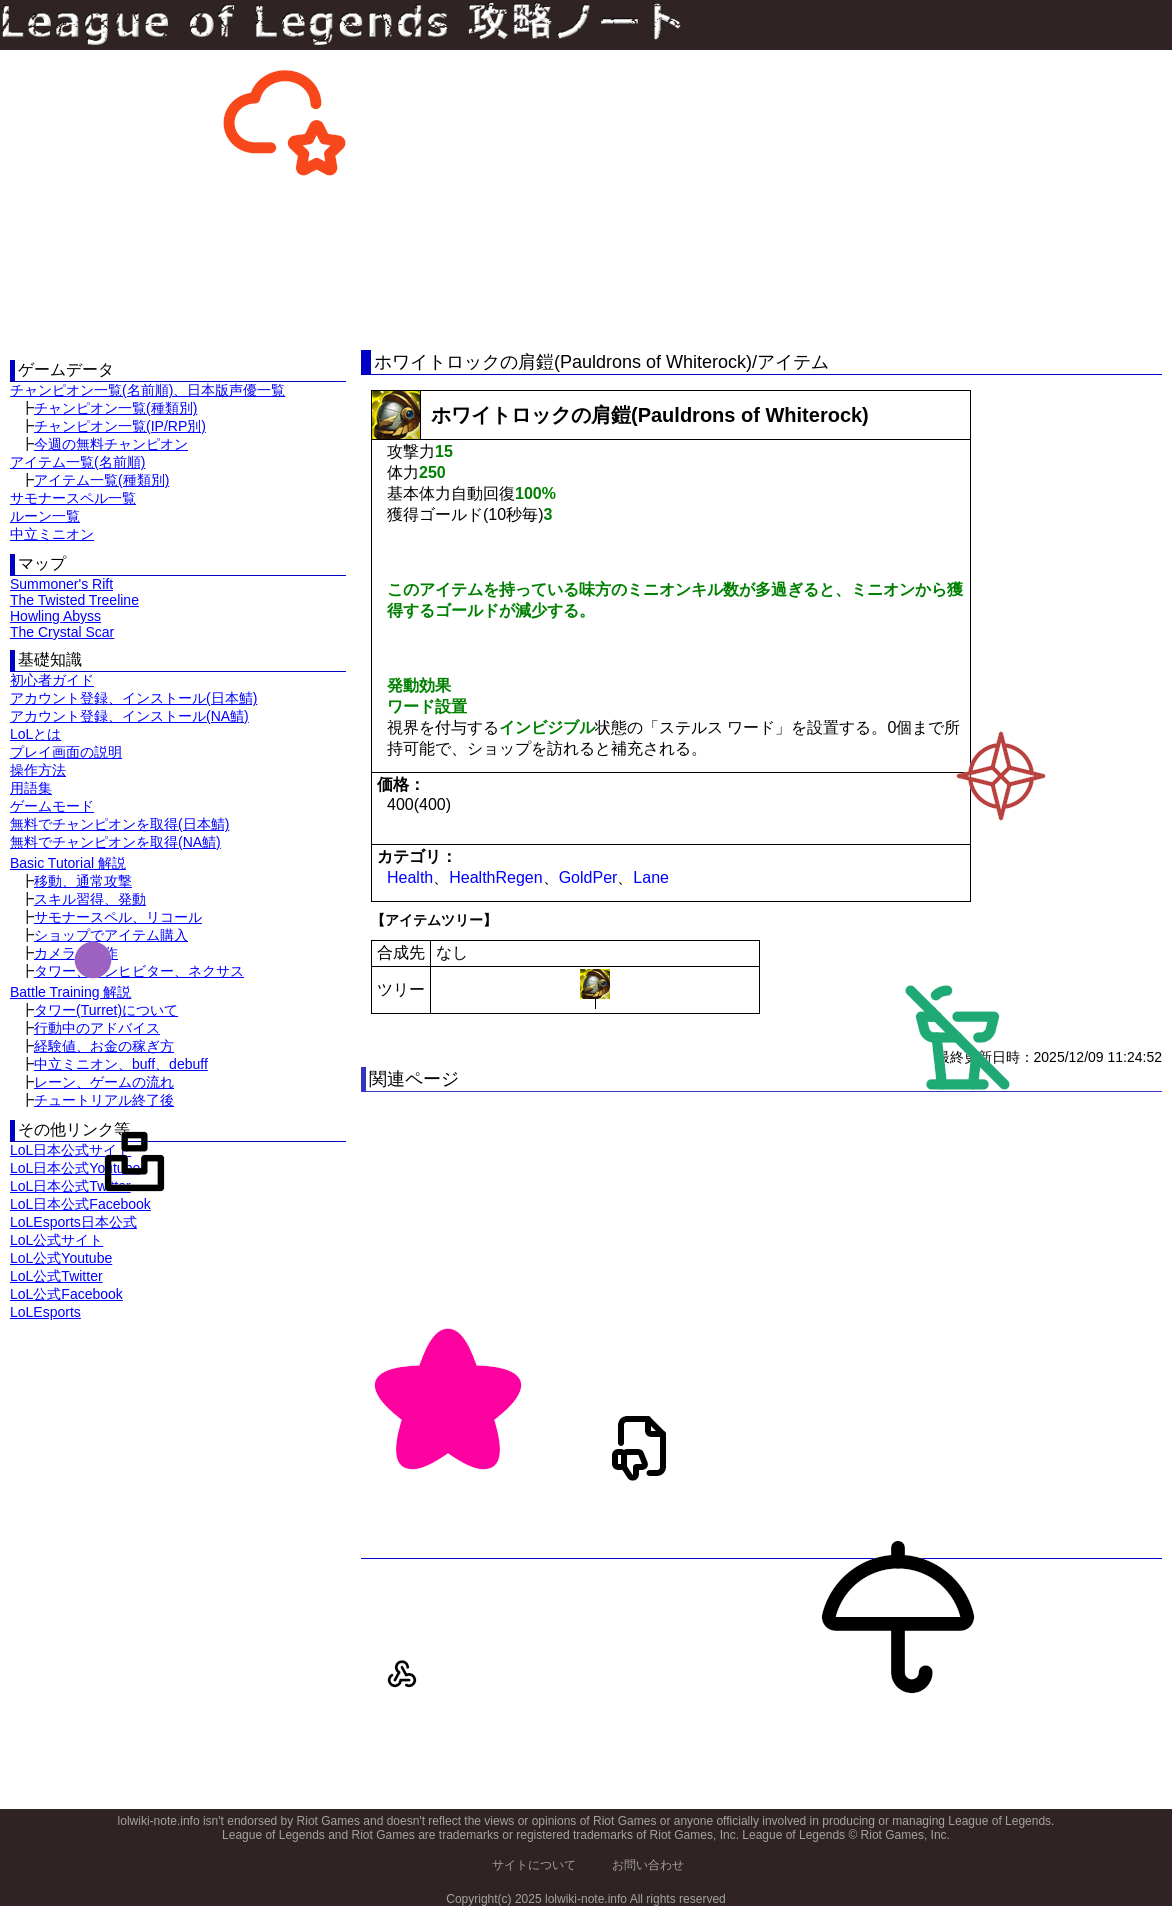  Describe the element at coordinates (898, 1617) in the screenshot. I see `view weather protection or rain forecast` at that location.